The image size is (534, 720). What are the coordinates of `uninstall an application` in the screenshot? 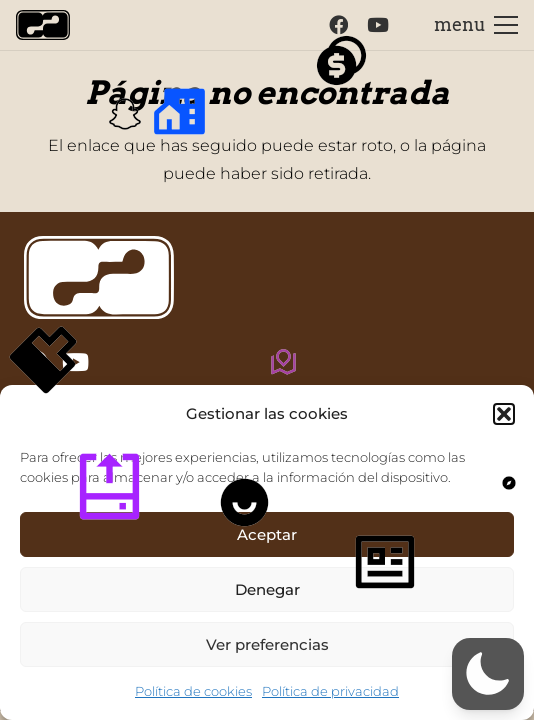 It's located at (109, 486).